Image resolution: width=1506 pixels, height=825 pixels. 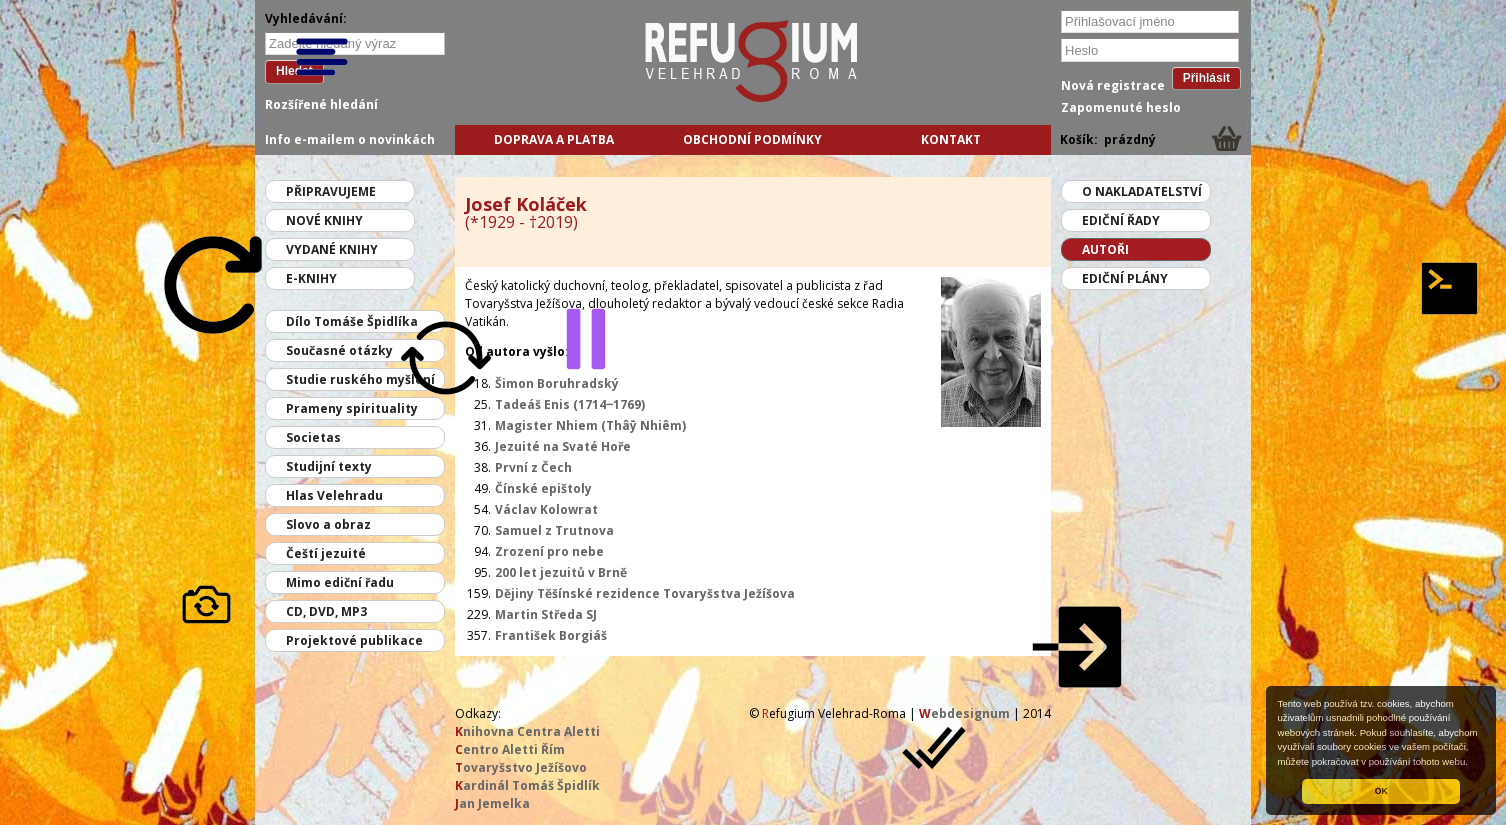 What do you see at coordinates (586, 339) in the screenshot?
I see `pause media playback` at bounding box center [586, 339].